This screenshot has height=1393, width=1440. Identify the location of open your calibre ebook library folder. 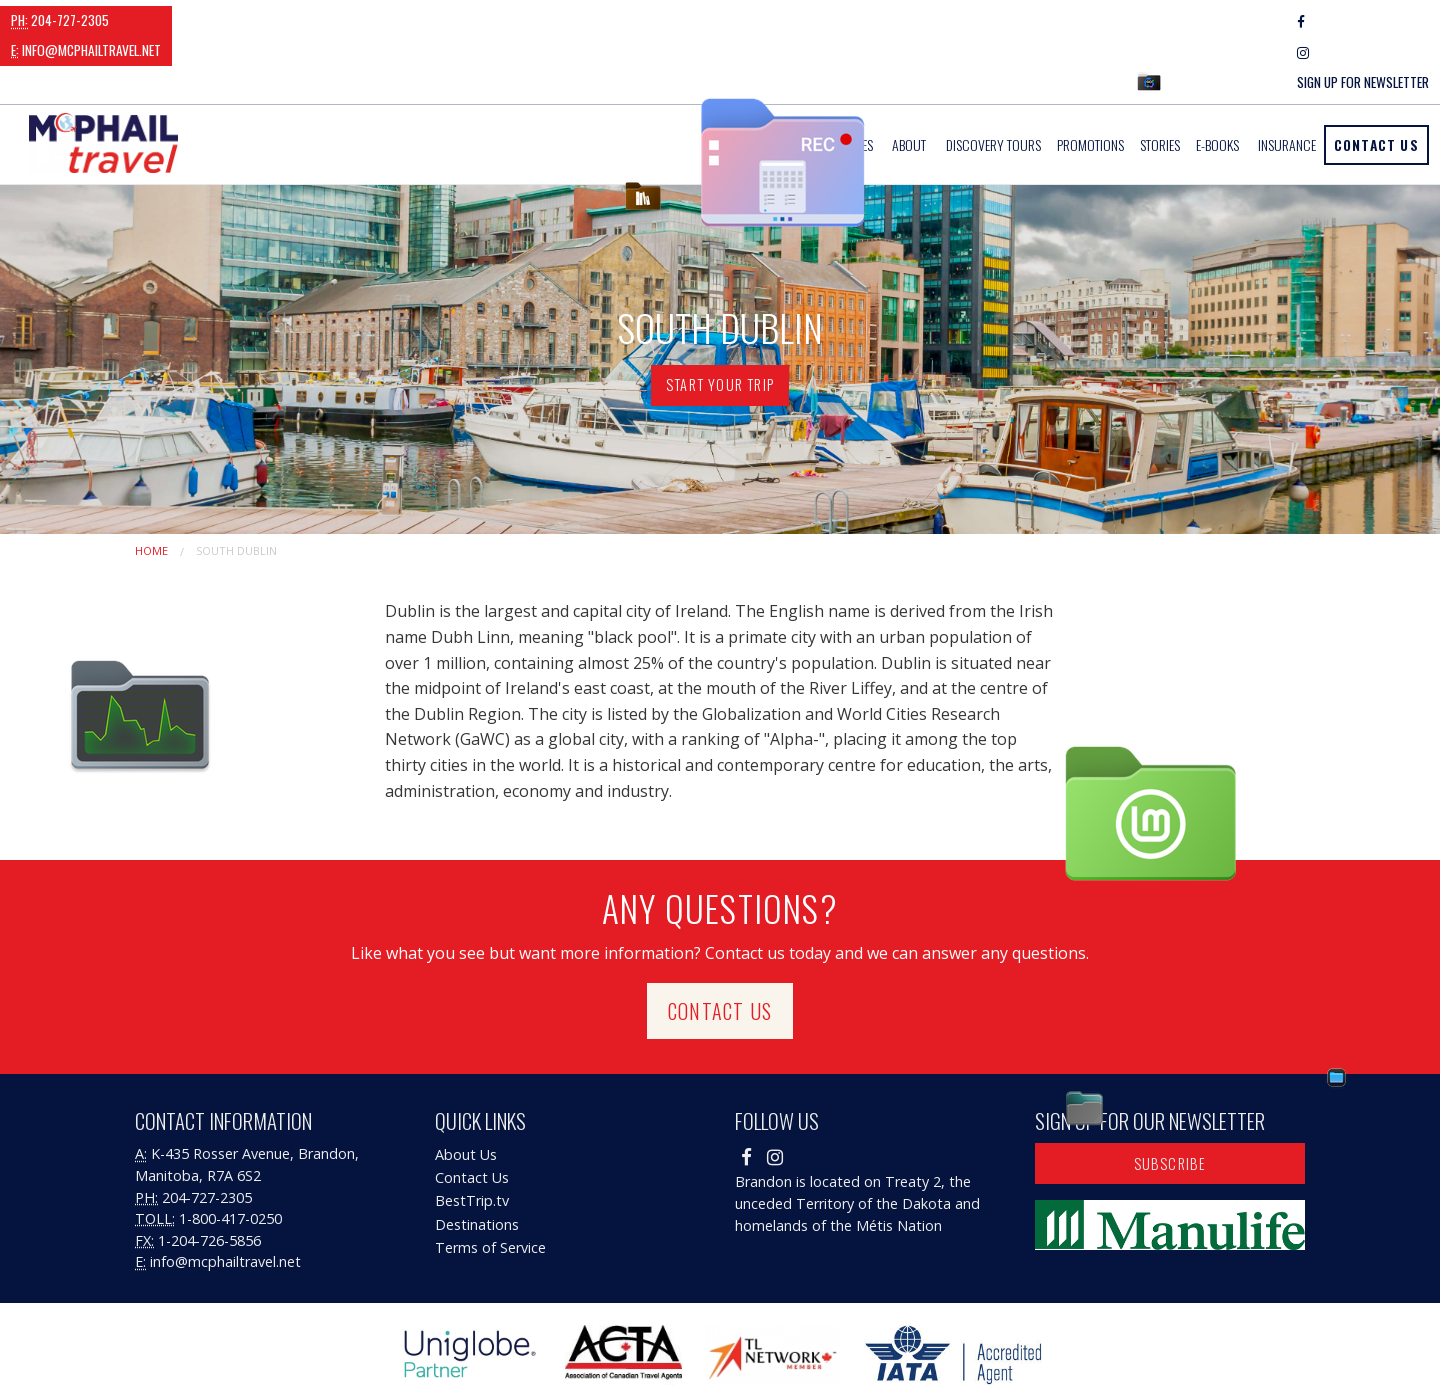
(643, 197).